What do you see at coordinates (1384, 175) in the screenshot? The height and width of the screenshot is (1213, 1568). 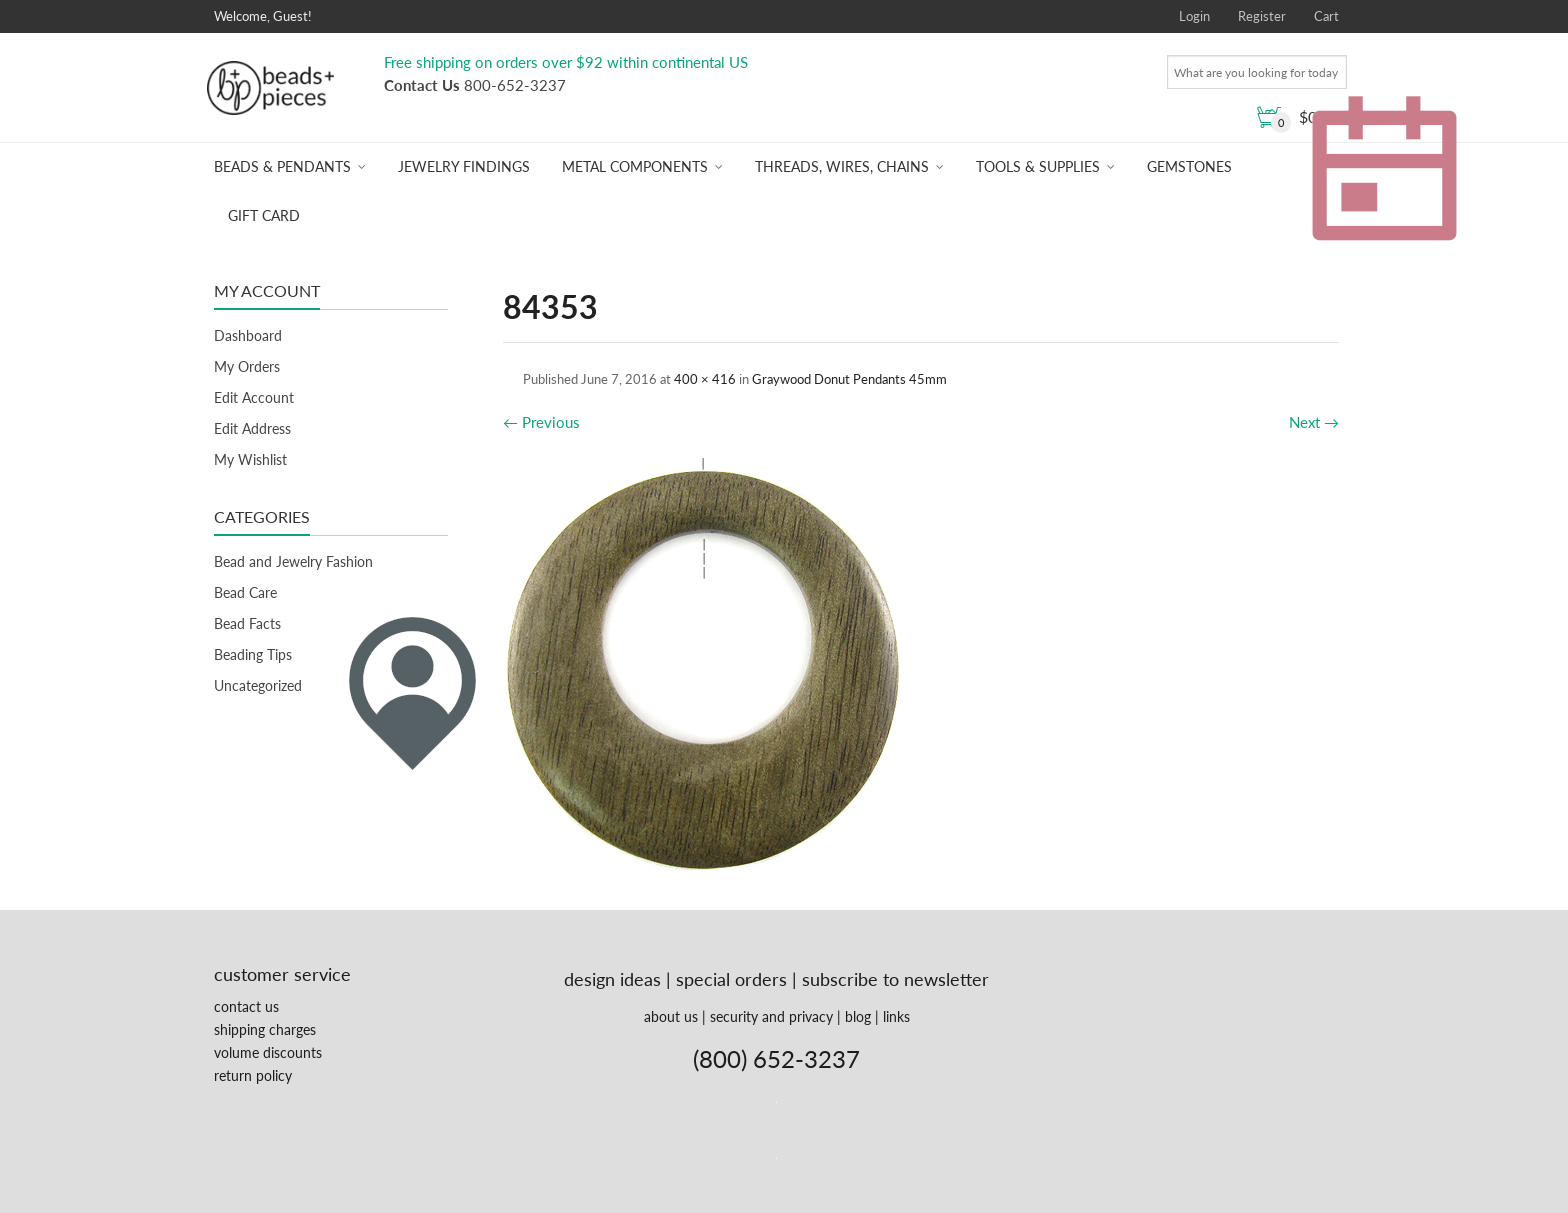 I see `view or create a calendar event` at bounding box center [1384, 175].